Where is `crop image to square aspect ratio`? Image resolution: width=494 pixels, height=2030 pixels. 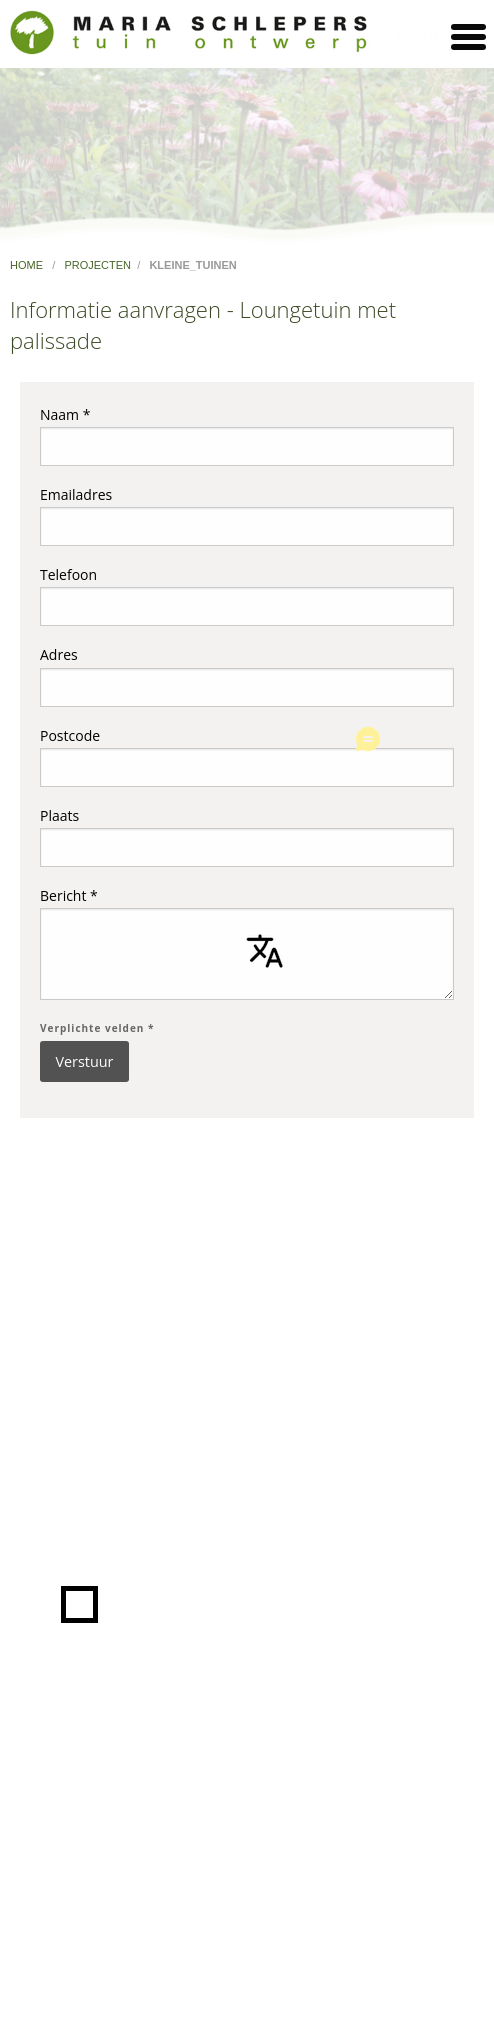 crop image to square aspect ratio is located at coordinates (79, 1604).